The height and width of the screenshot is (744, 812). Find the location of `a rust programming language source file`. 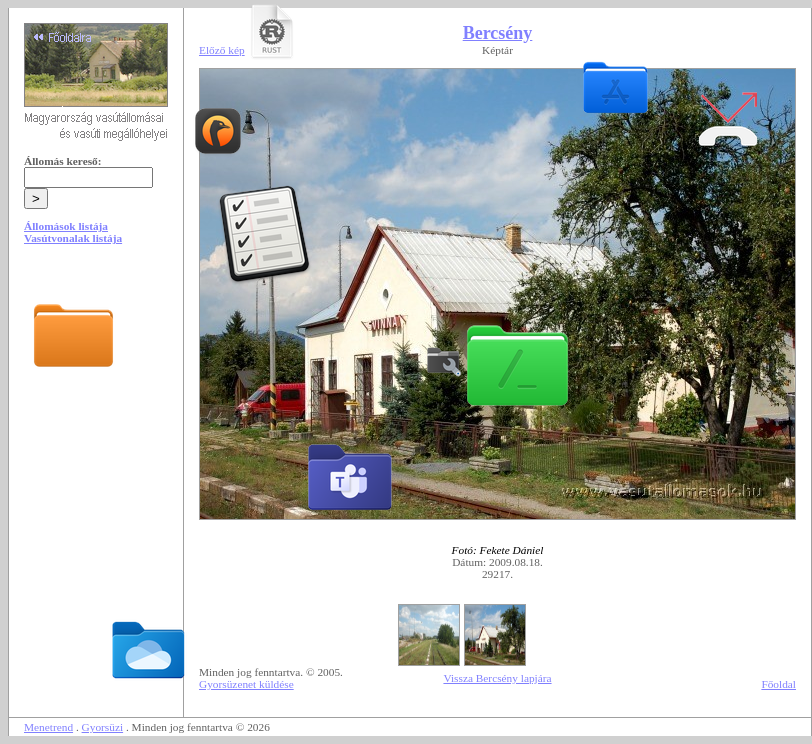

a rust programming language source file is located at coordinates (272, 32).